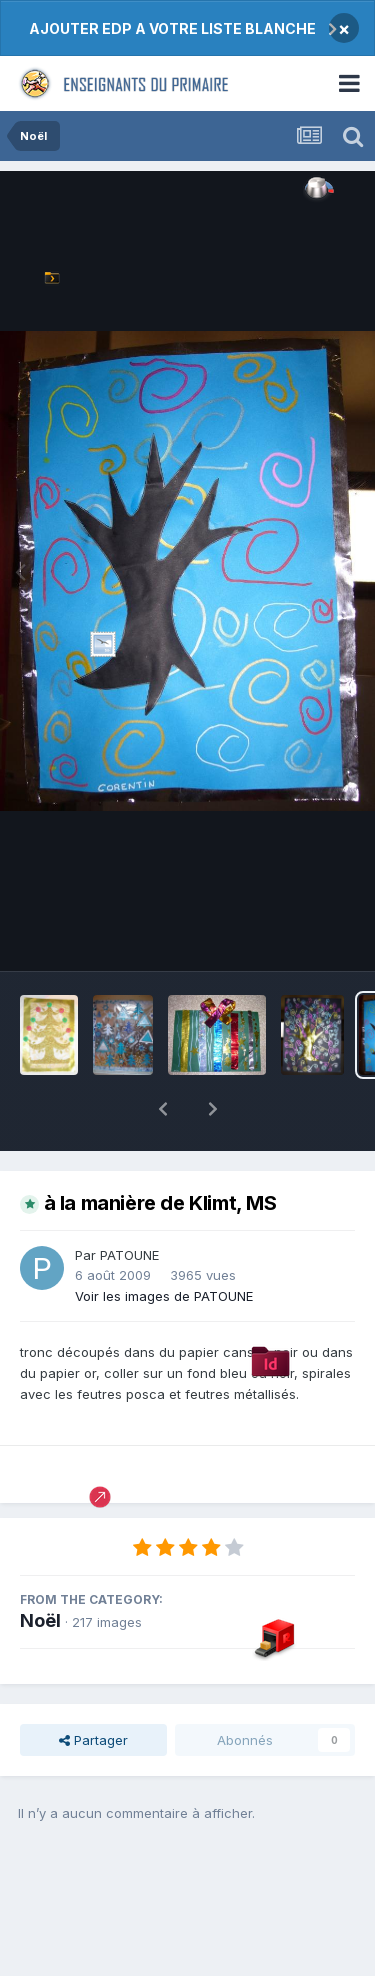 The width and height of the screenshot is (375, 1976). What do you see at coordinates (274, 1638) in the screenshot?
I see `indicates a software package repository` at bounding box center [274, 1638].